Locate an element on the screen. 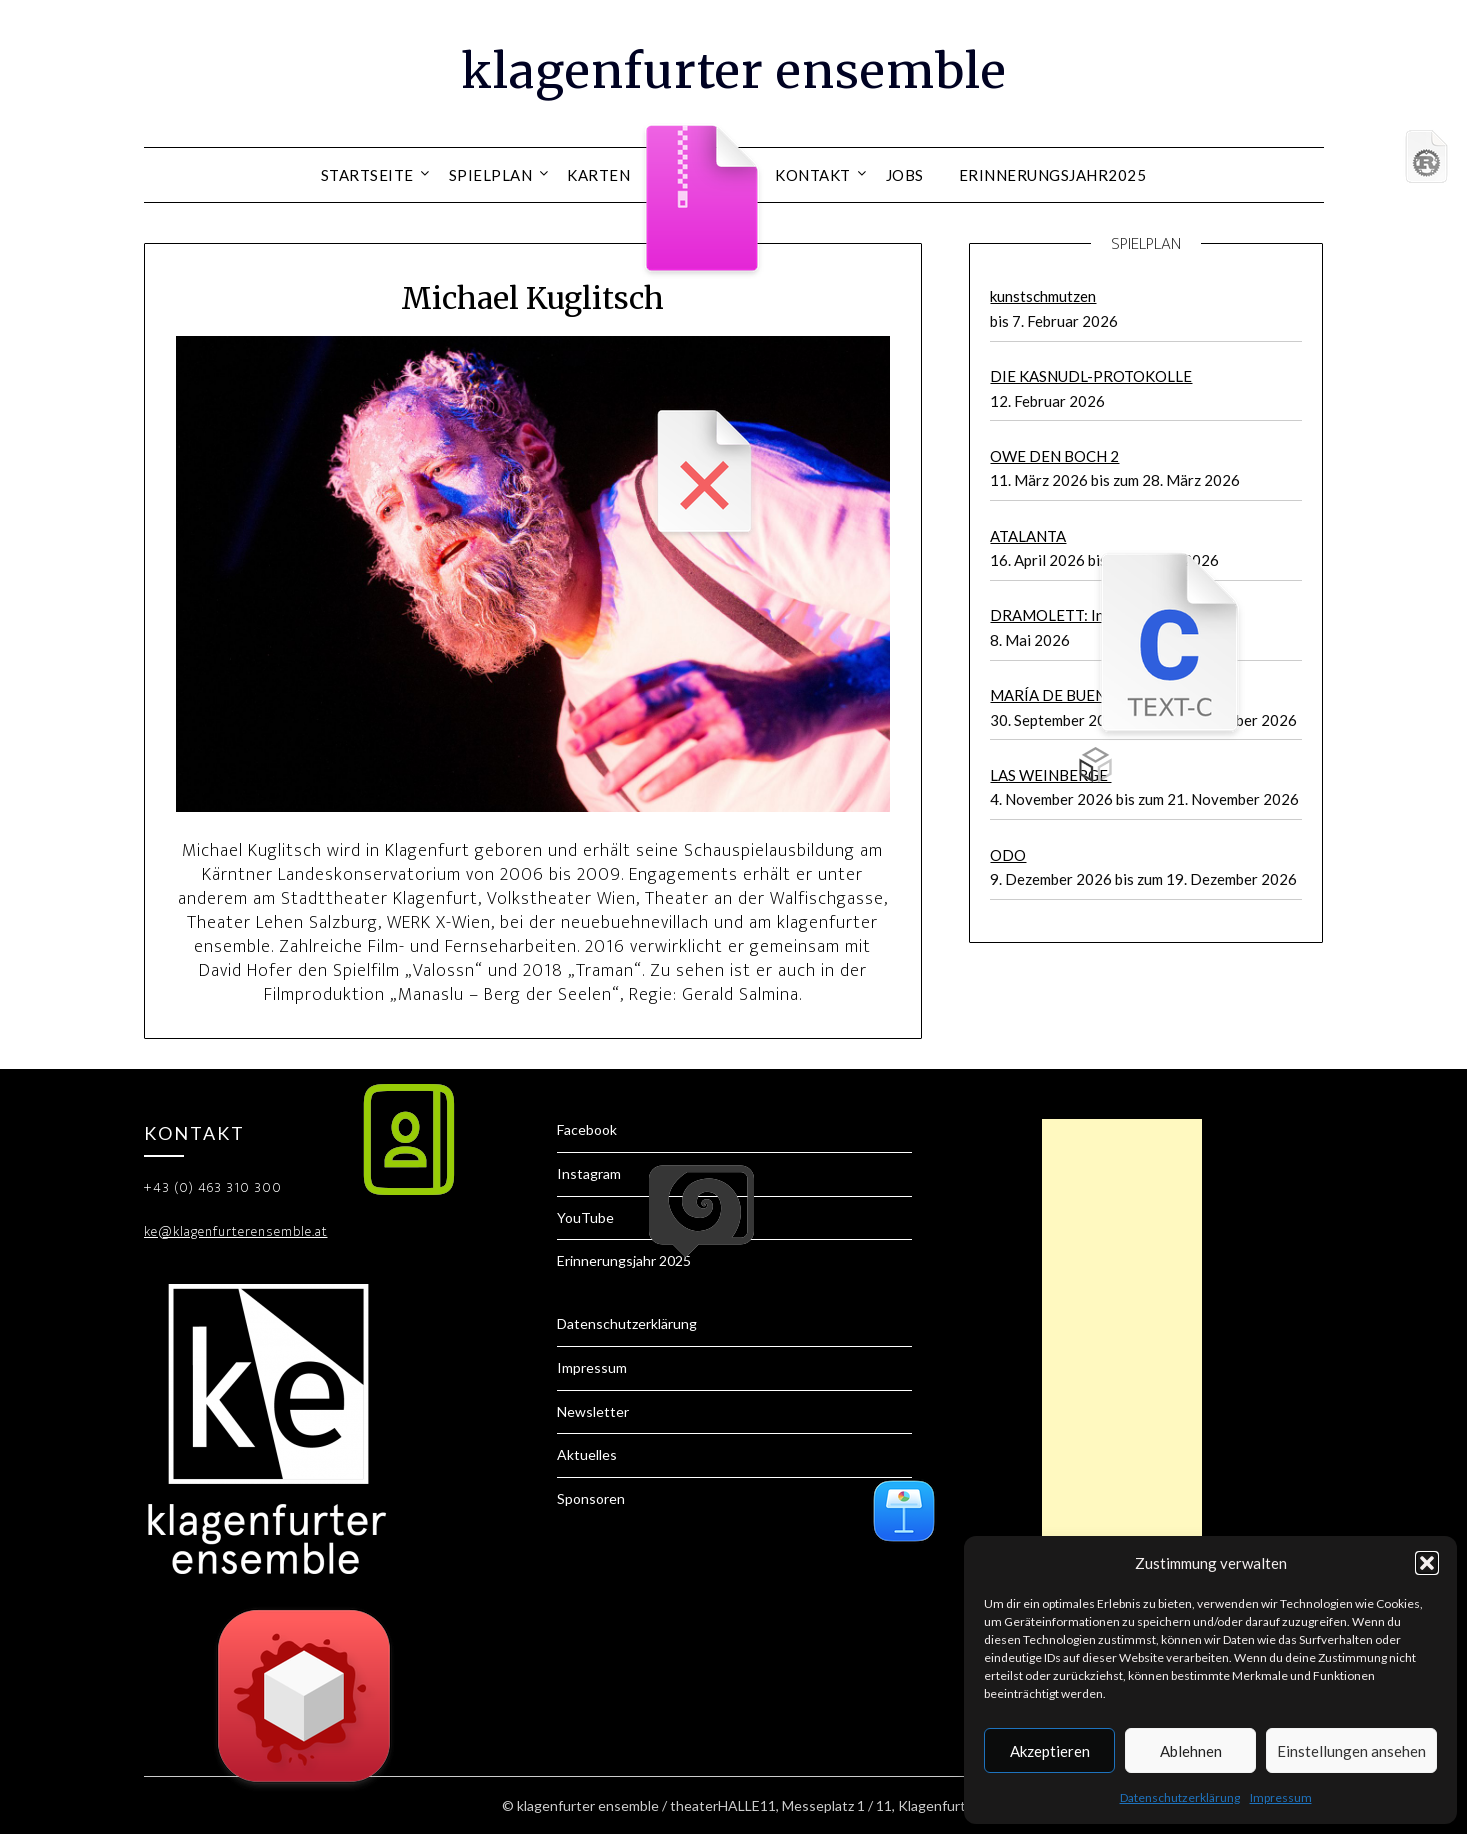  open contacts app is located at coordinates (405, 1139).